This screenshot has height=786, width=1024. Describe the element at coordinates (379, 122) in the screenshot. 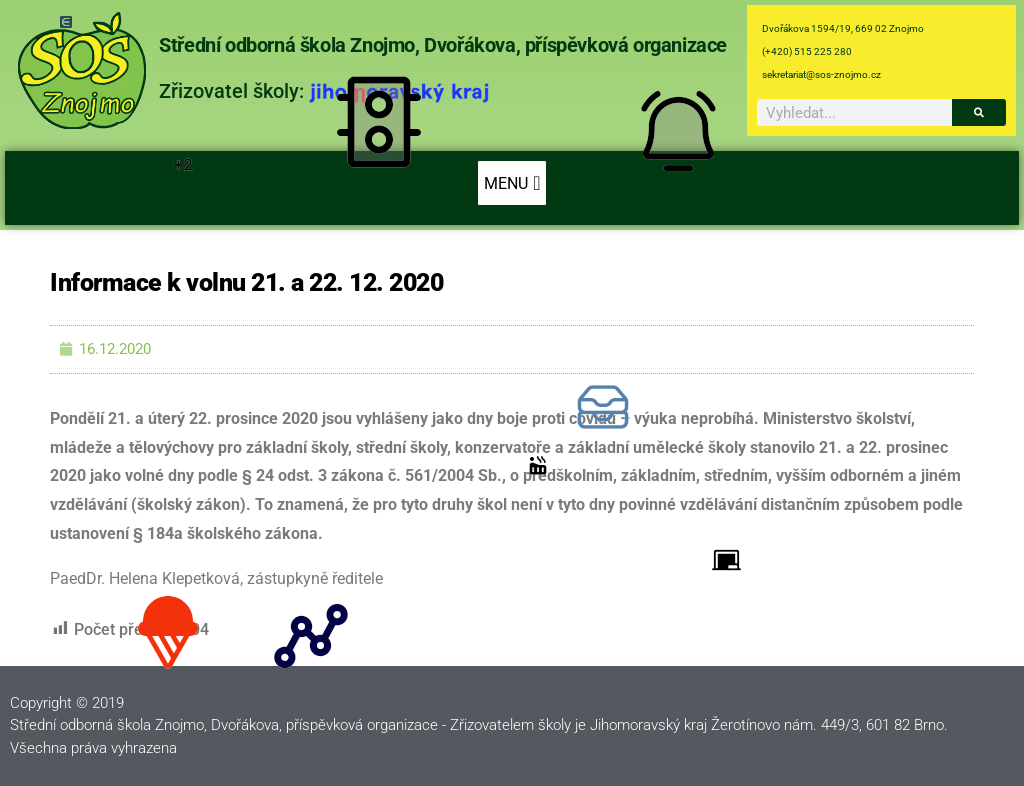

I see `traffic or signal status indicator` at that location.